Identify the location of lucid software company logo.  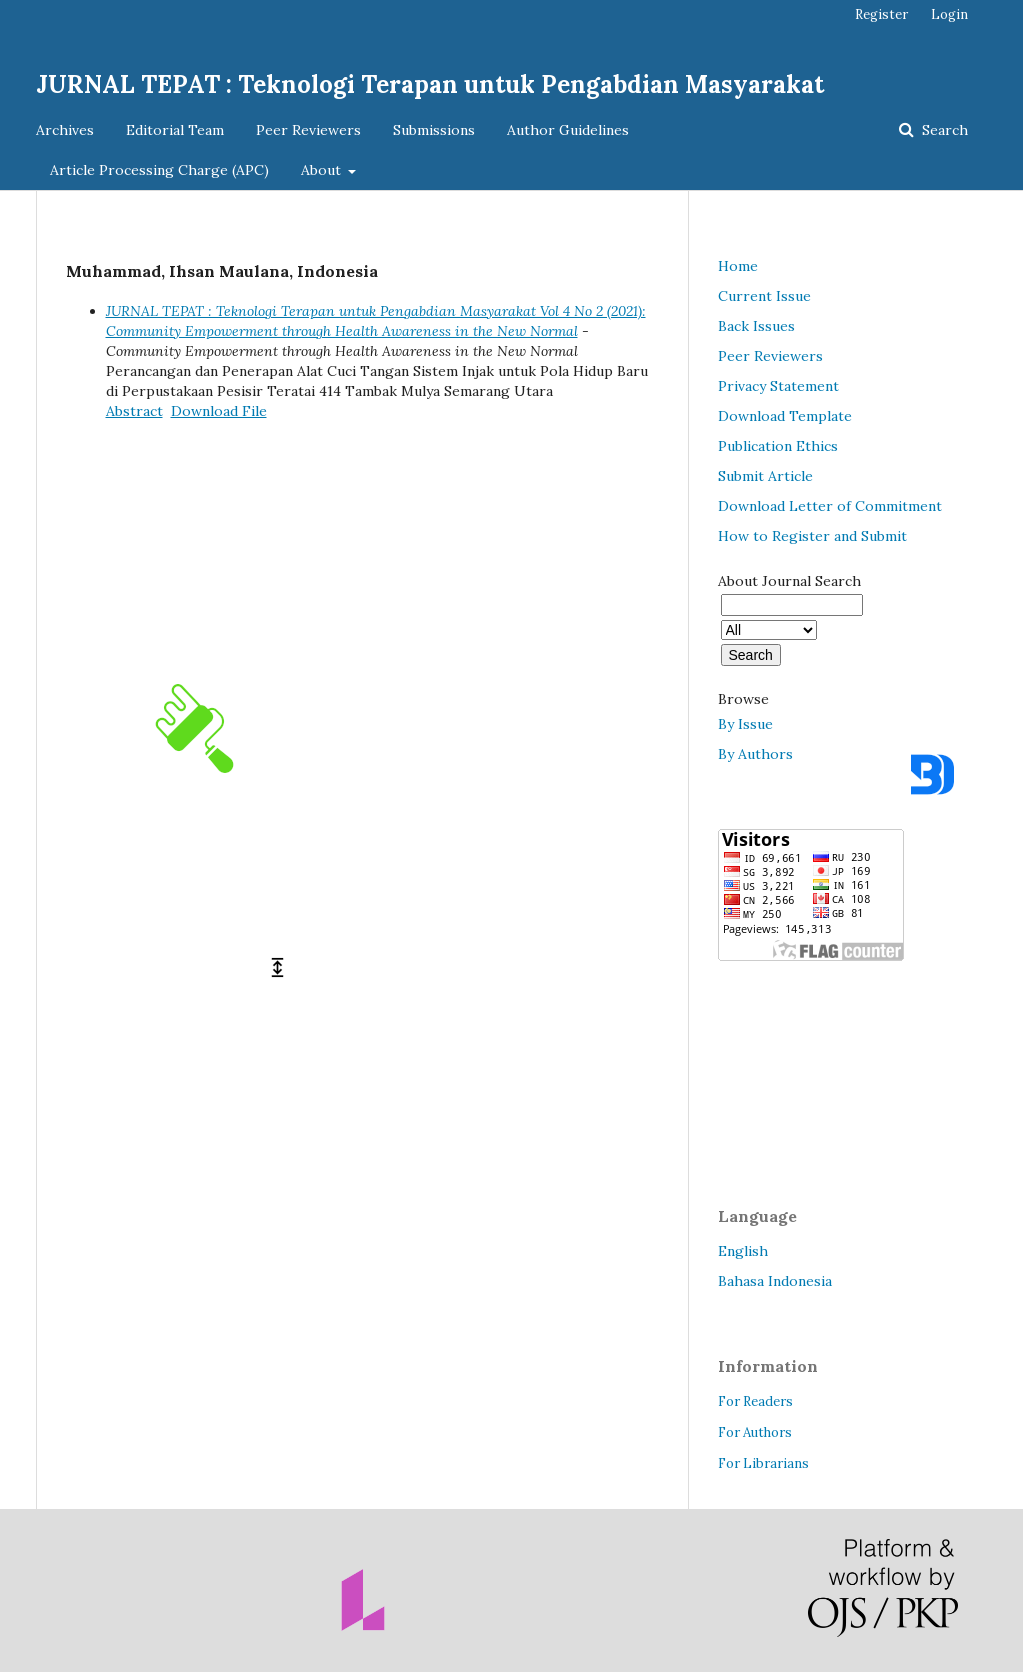
(363, 1600).